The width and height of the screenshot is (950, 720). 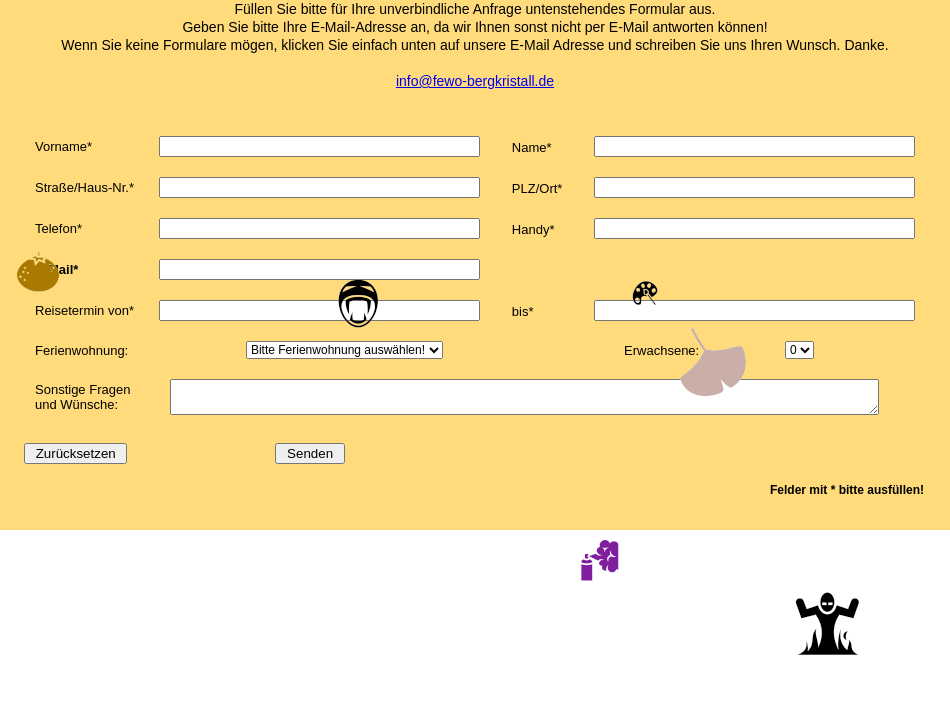 What do you see at coordinates (38, 272) in the screenshot?
I see `select tangerine or citrus fruit item` at bounding box center [38, 272].